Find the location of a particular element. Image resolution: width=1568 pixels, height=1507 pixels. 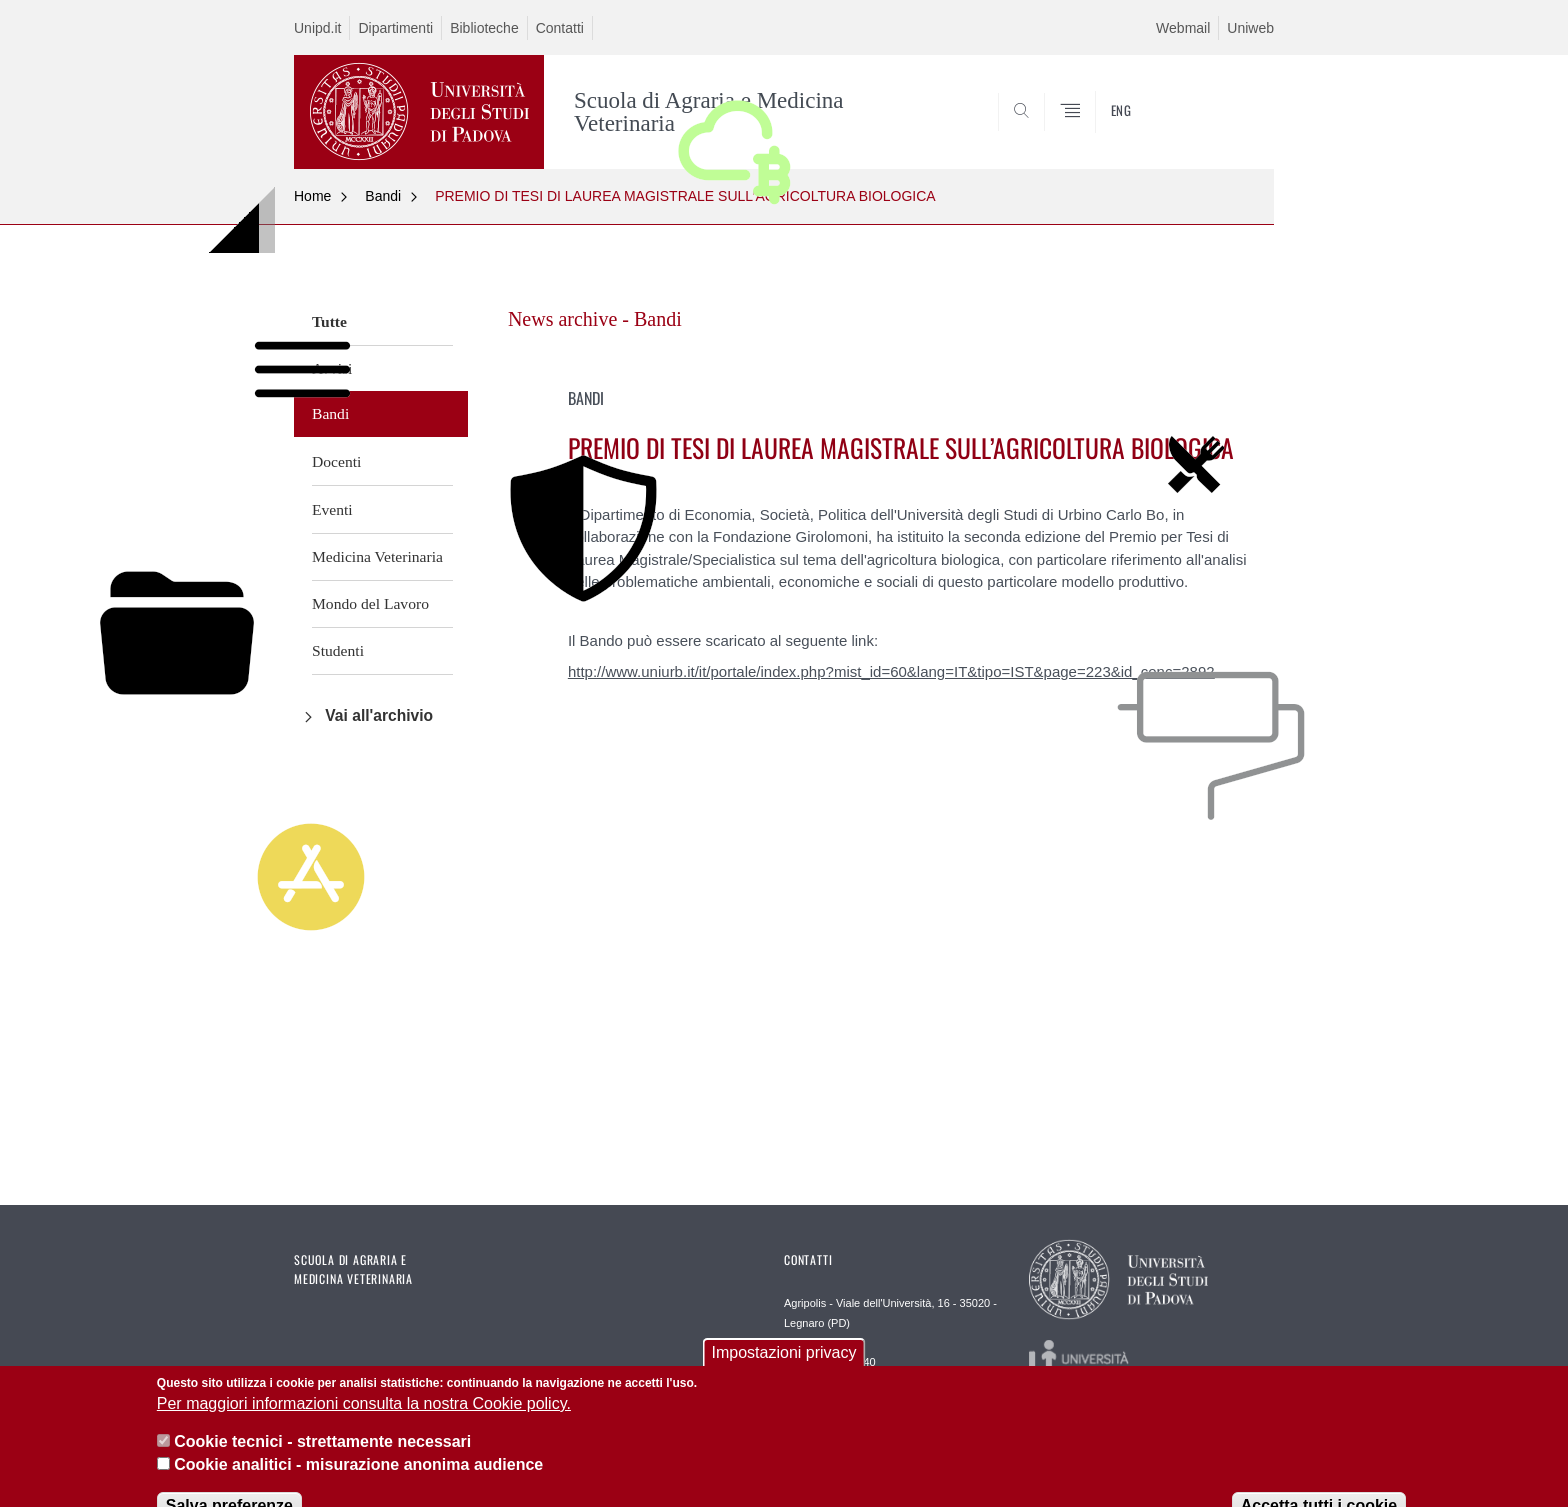

indicates partial security or protection status is located at coordinates (583, 528).